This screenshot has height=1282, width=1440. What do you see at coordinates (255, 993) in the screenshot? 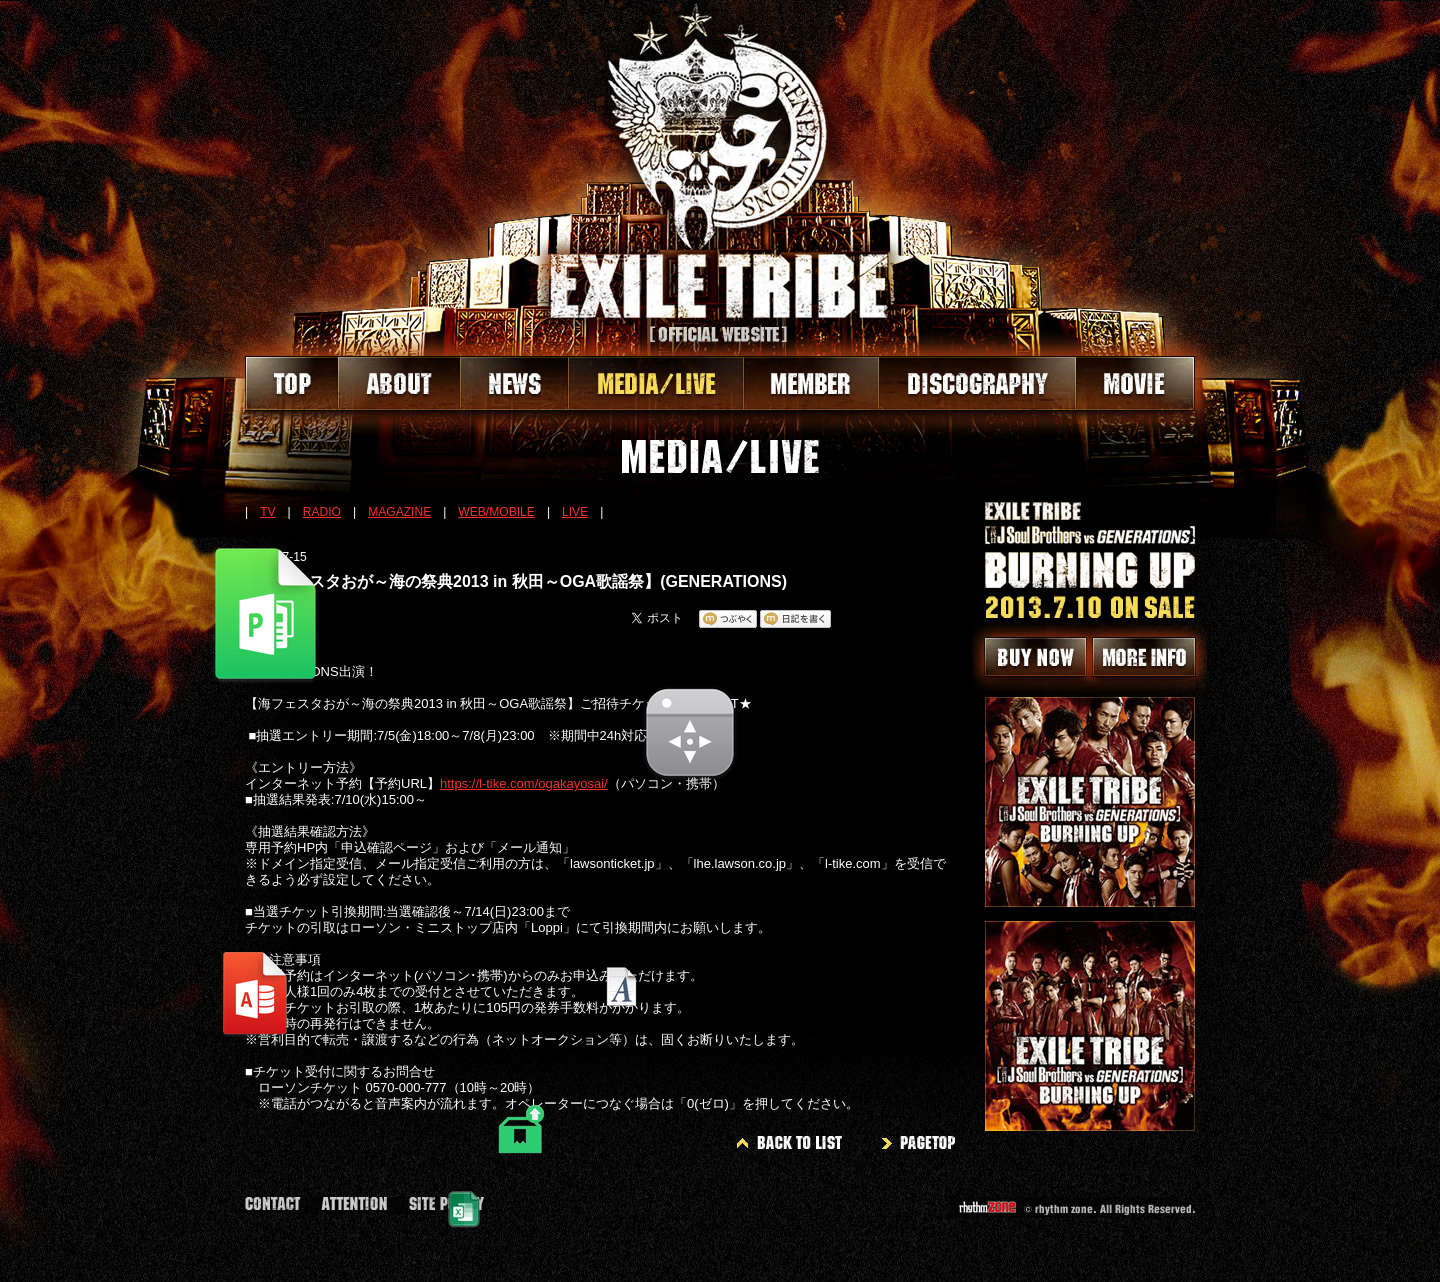
I see `a microsoft access database file` at bounding box center [255, 993].